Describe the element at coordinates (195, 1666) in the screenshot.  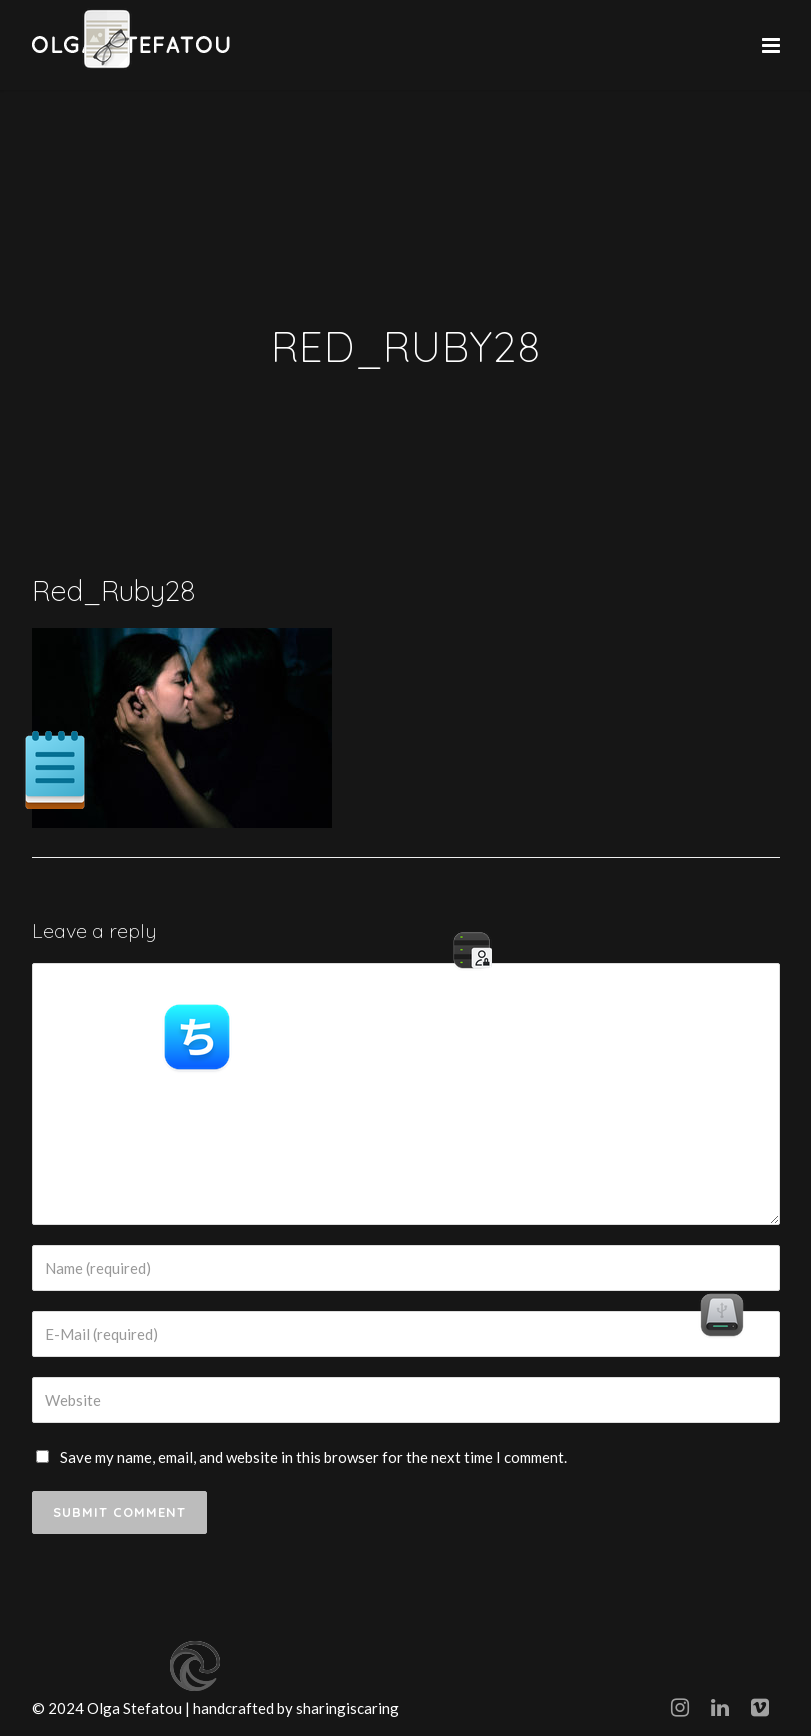
I see `open microsoft edge browser` at that location.